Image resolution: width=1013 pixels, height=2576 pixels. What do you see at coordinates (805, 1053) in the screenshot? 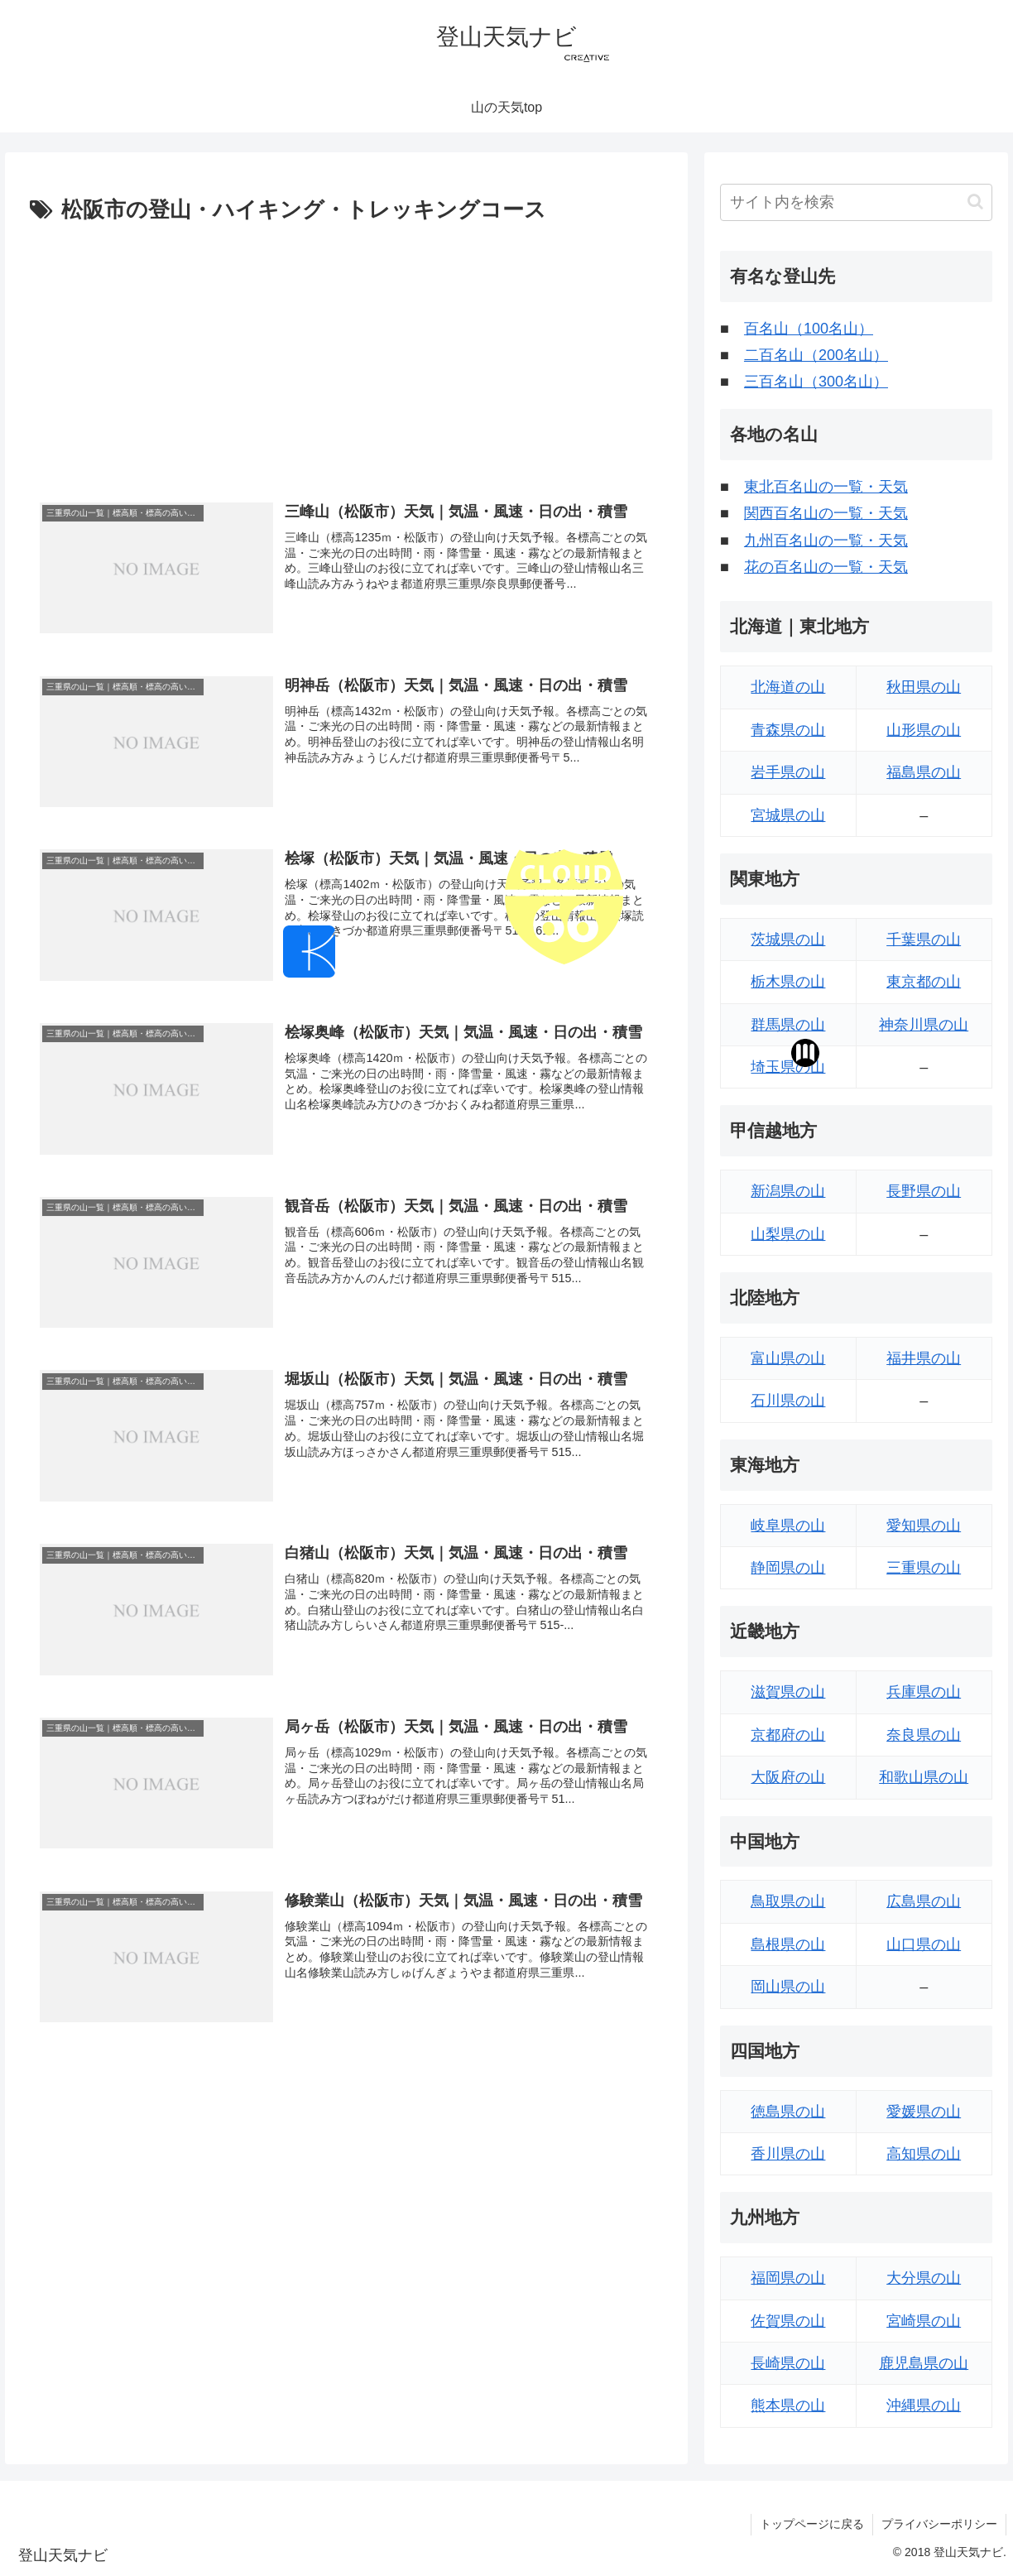
I see `mizuni brand logo` at bounding box center [805, 1053].